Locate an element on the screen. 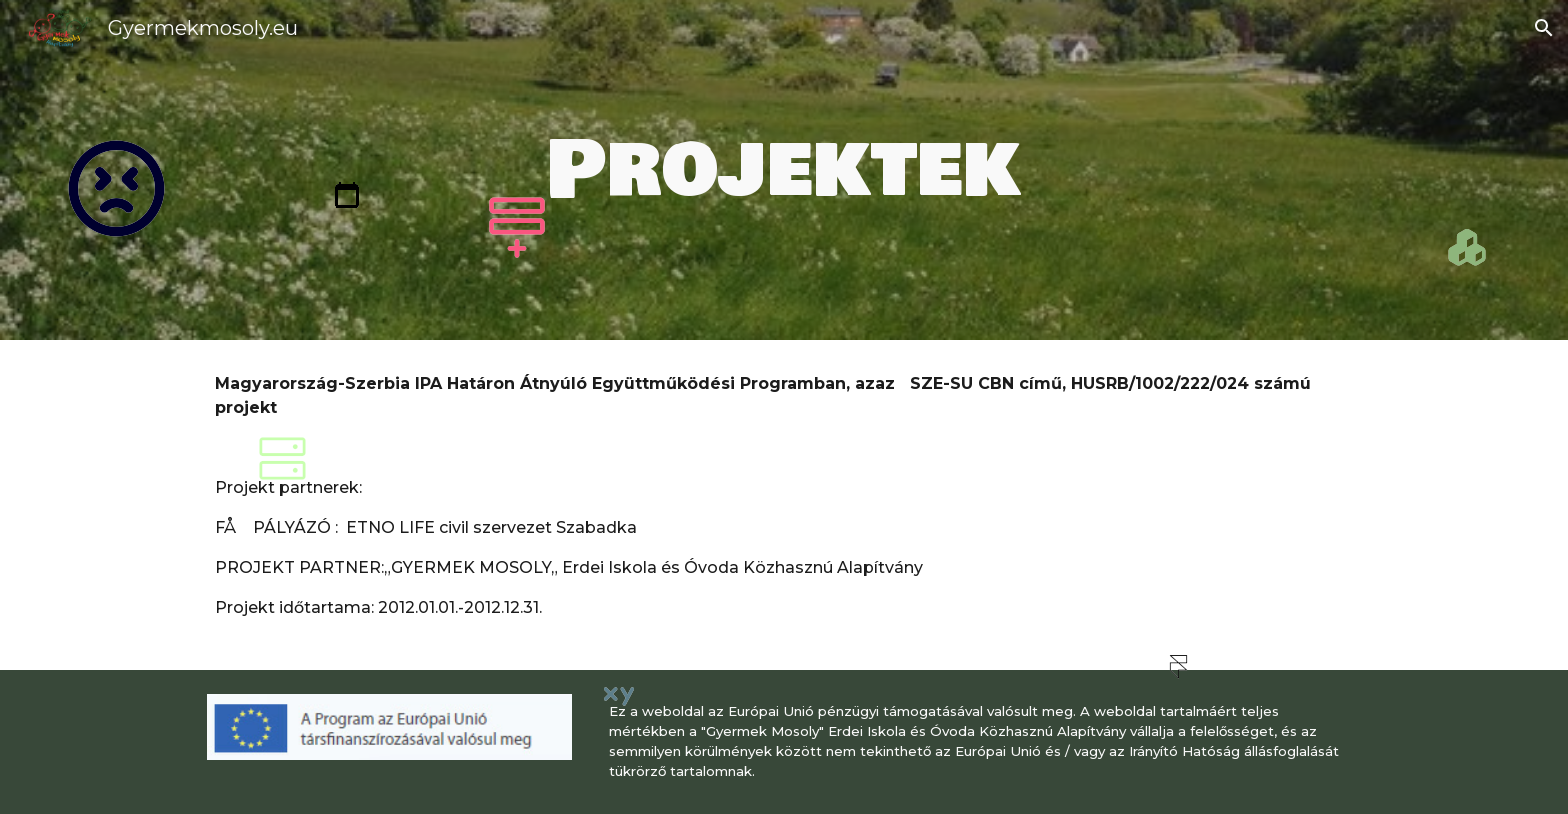 Image resolution: width=1568 pixels, height=814 pixels. express dissatisfaction or negative feedback is located at coordinates (116, 188).